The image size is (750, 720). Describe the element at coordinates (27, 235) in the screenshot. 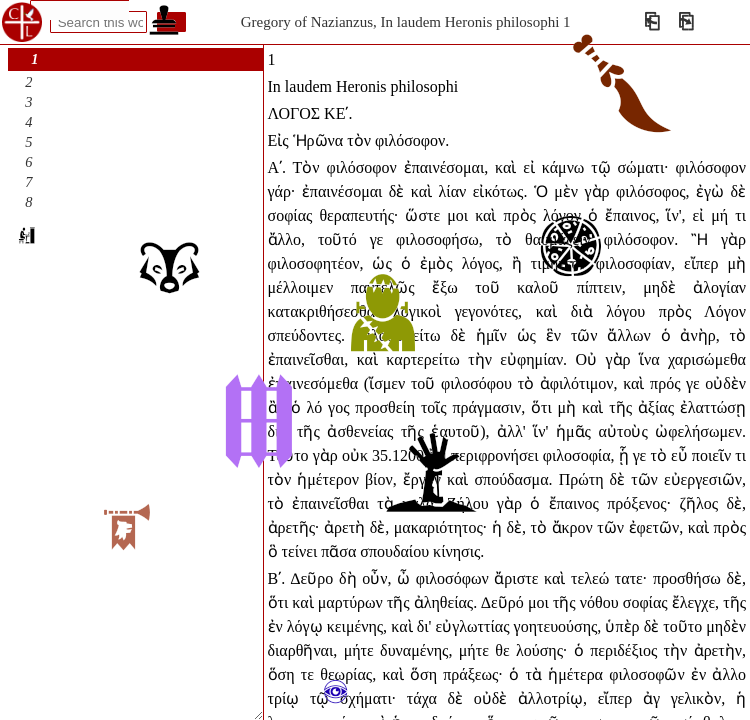

I see `access piano or keyboard lessons` at that location.